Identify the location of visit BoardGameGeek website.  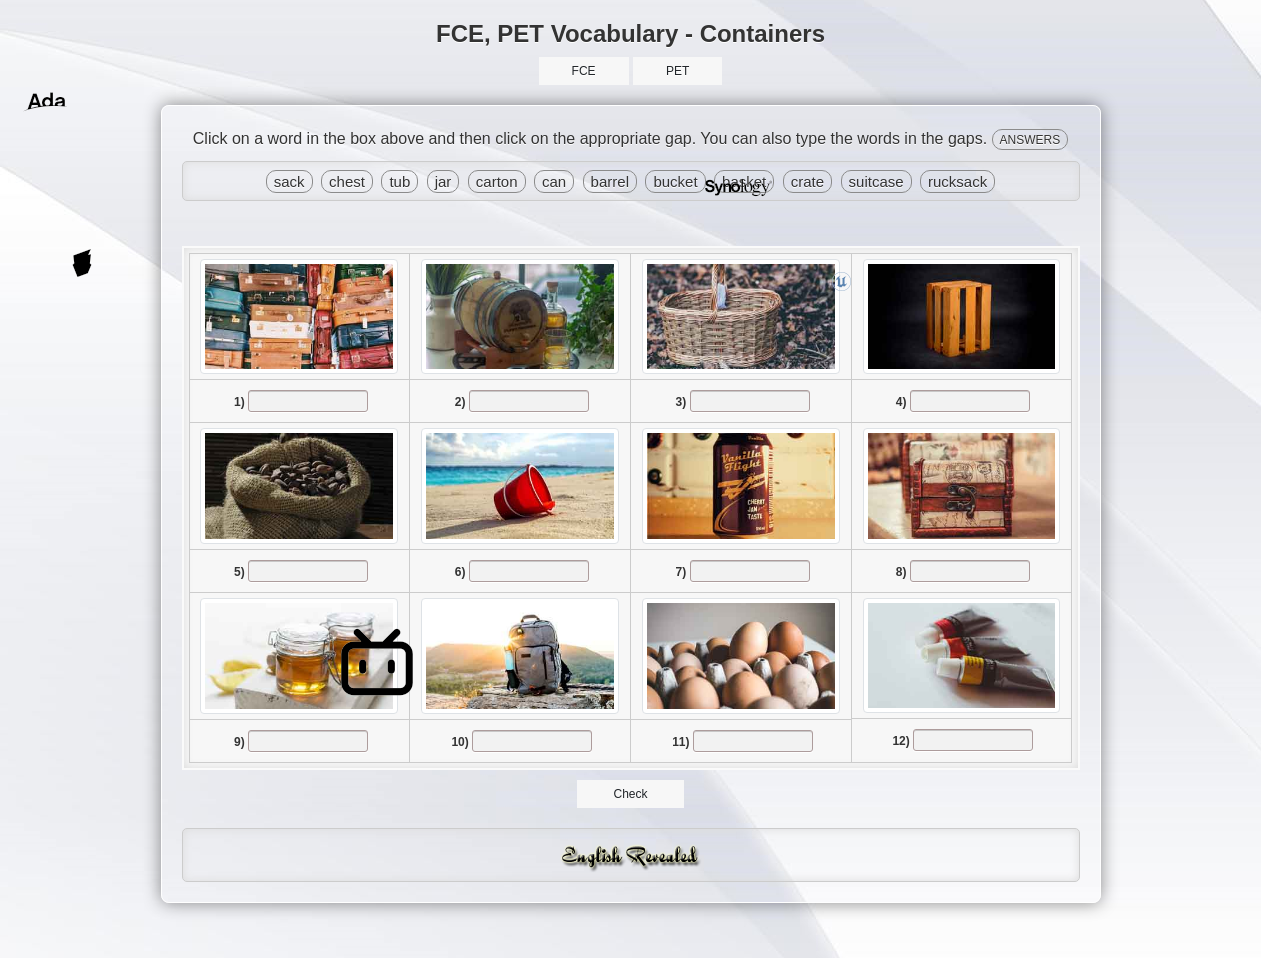
(82, 263).